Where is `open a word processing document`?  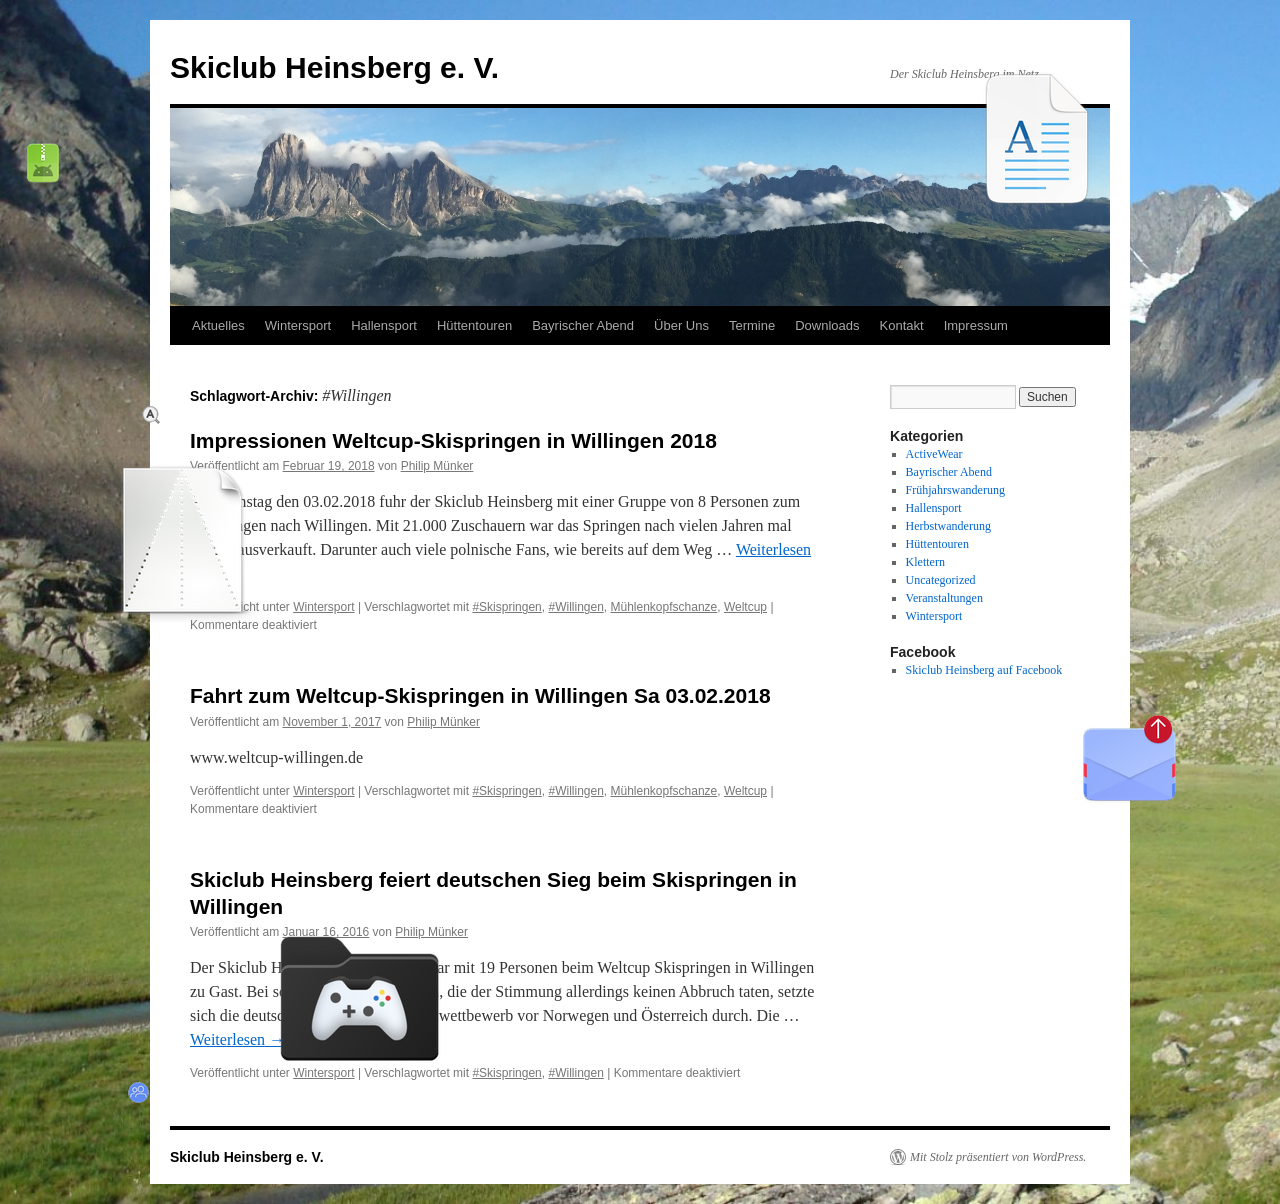 open a word processing document is located at coordinates (1037, 139).